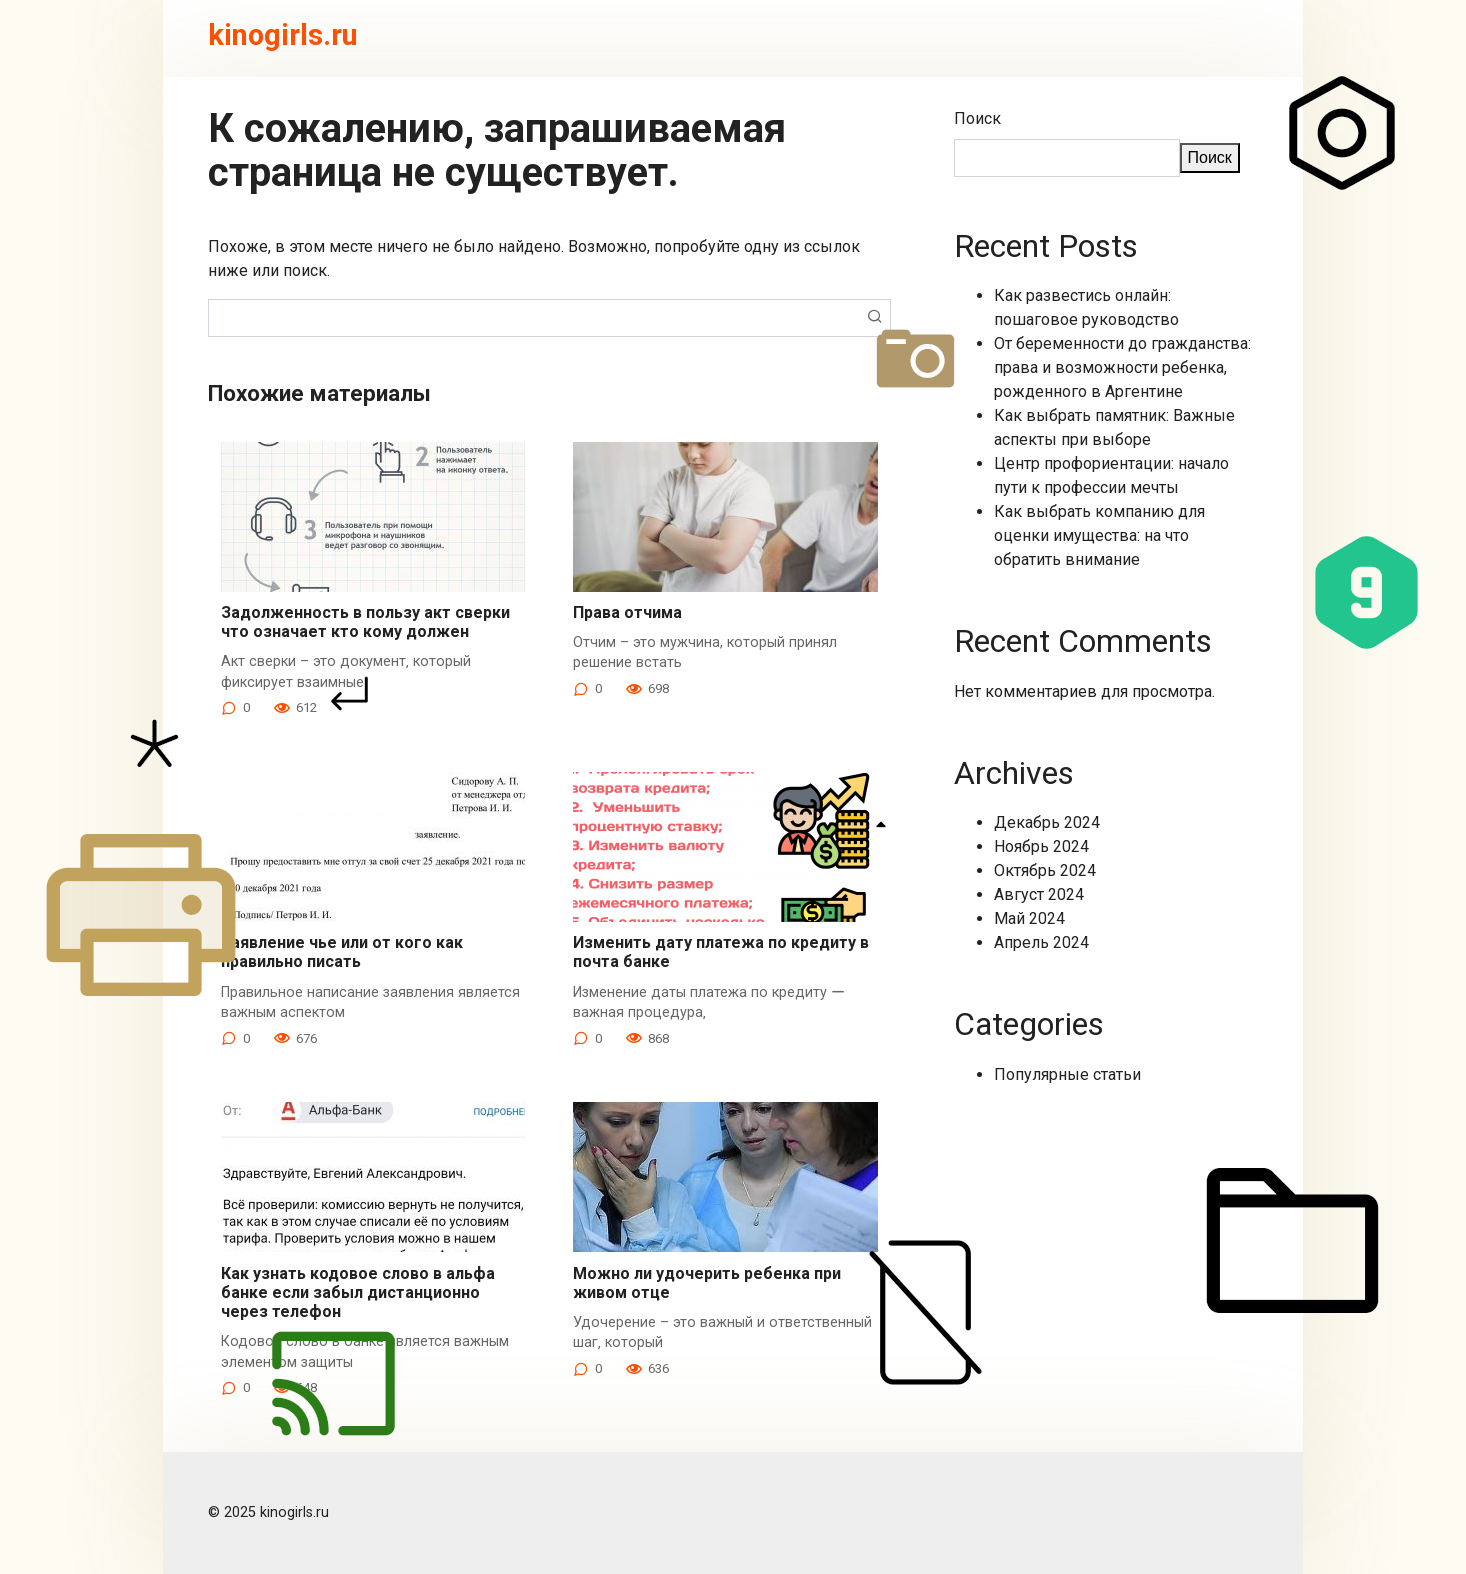 This screenshot has height=1574, width=1466. I want to click on mobile device unavailable or disabled, so click(925, 1312).